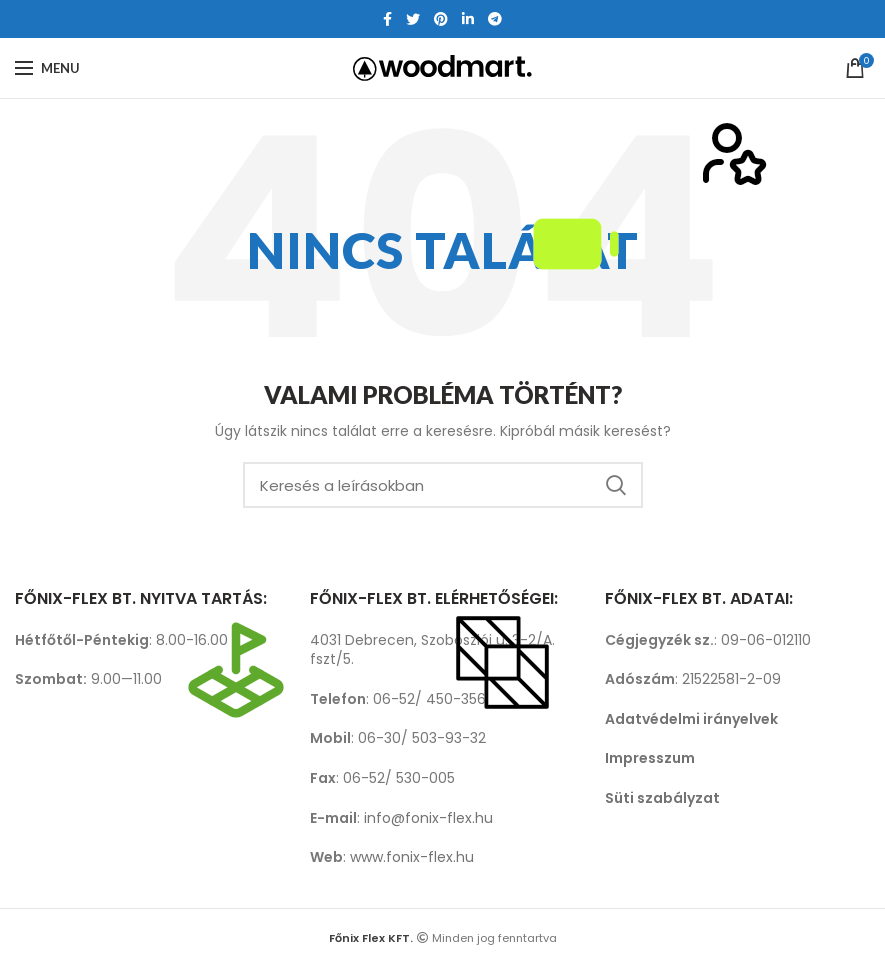 The width and height of the screenshot is (885, 966). What do you see at coordinates (576, 244) in the screenshot?
I see `shows current battery level` at bounding box center [576, 244].